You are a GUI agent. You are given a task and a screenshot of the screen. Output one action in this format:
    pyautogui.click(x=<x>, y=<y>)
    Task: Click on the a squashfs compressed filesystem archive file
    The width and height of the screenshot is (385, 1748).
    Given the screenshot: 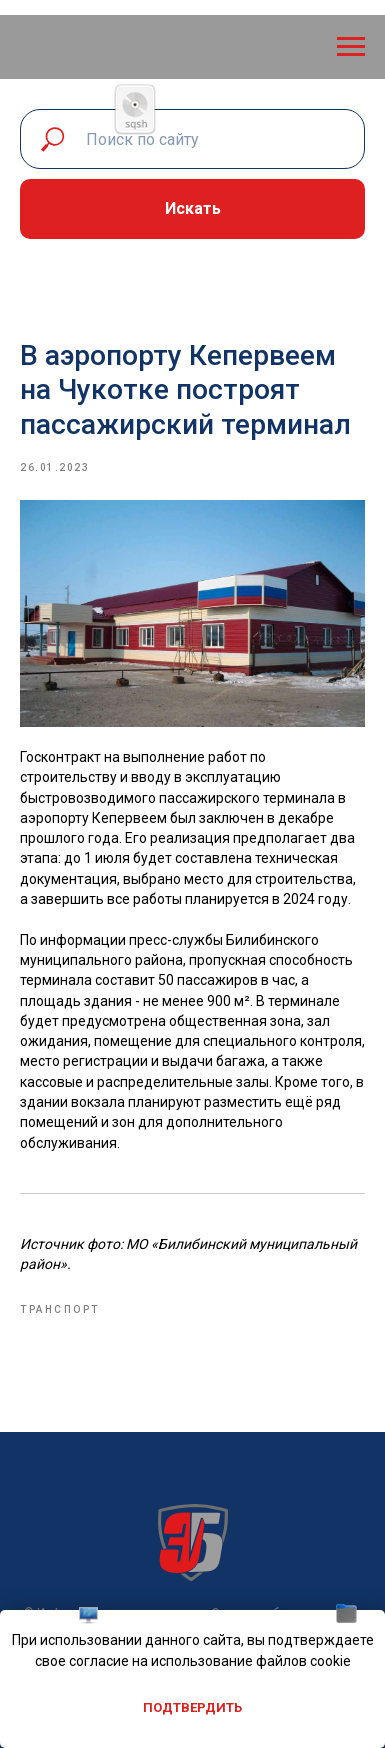 What is the action you would take?
    pyautogui.click(x=135, y=109)
    